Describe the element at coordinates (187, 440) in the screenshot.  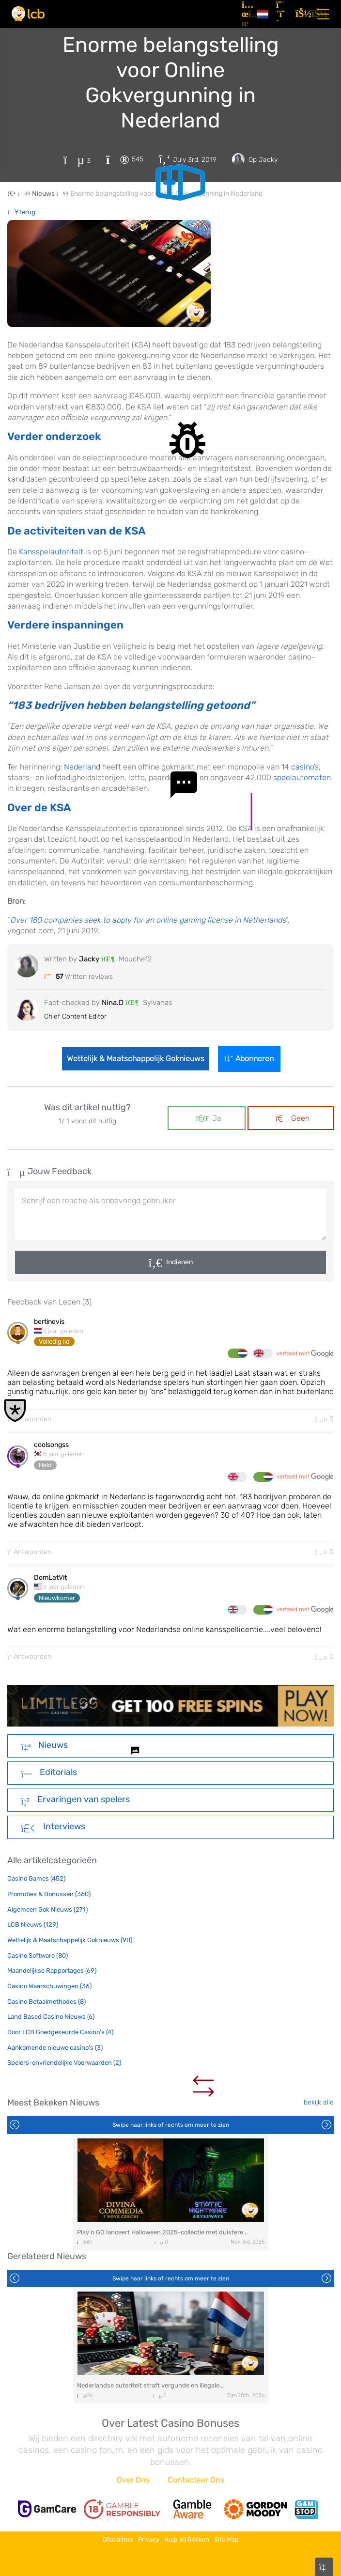
I see `access pest control services` at that location.